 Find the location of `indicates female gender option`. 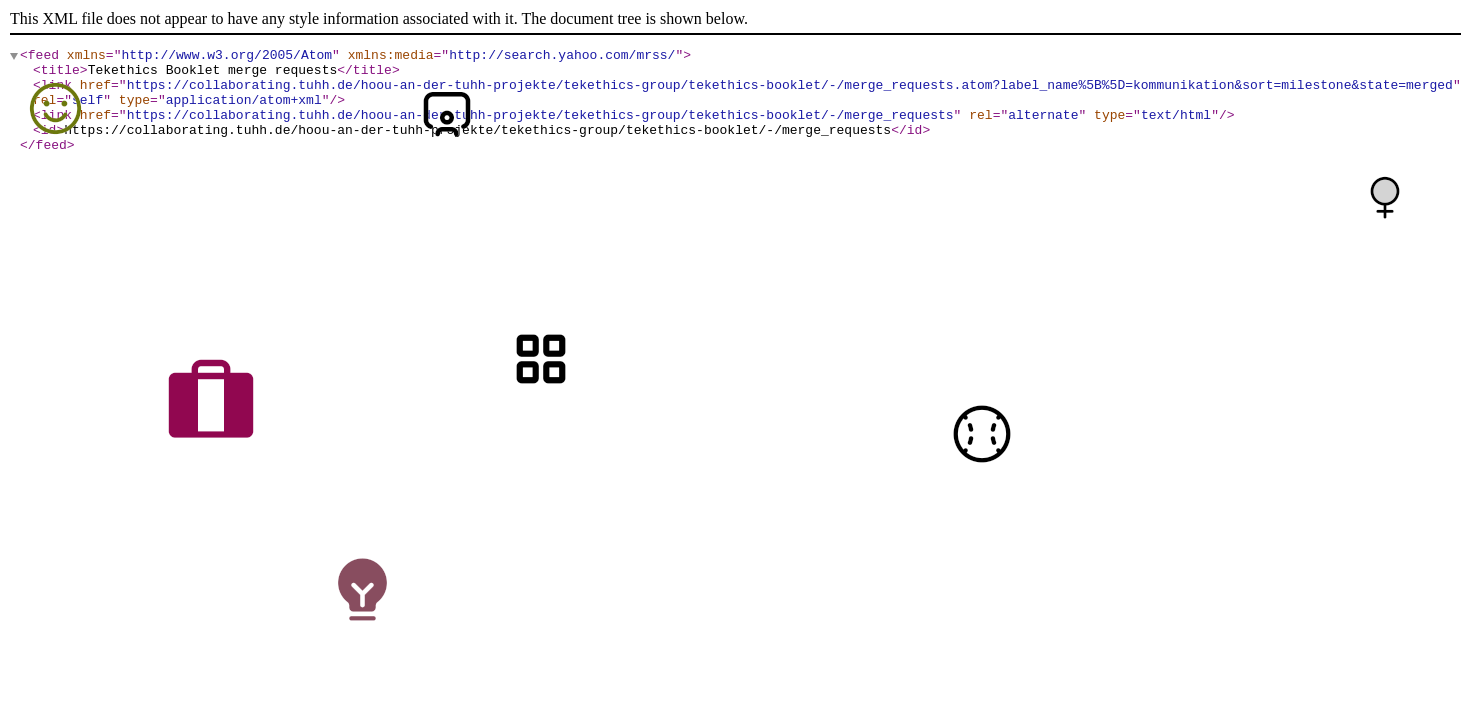

indicates female gender option is located at coordinates (1385, 197).